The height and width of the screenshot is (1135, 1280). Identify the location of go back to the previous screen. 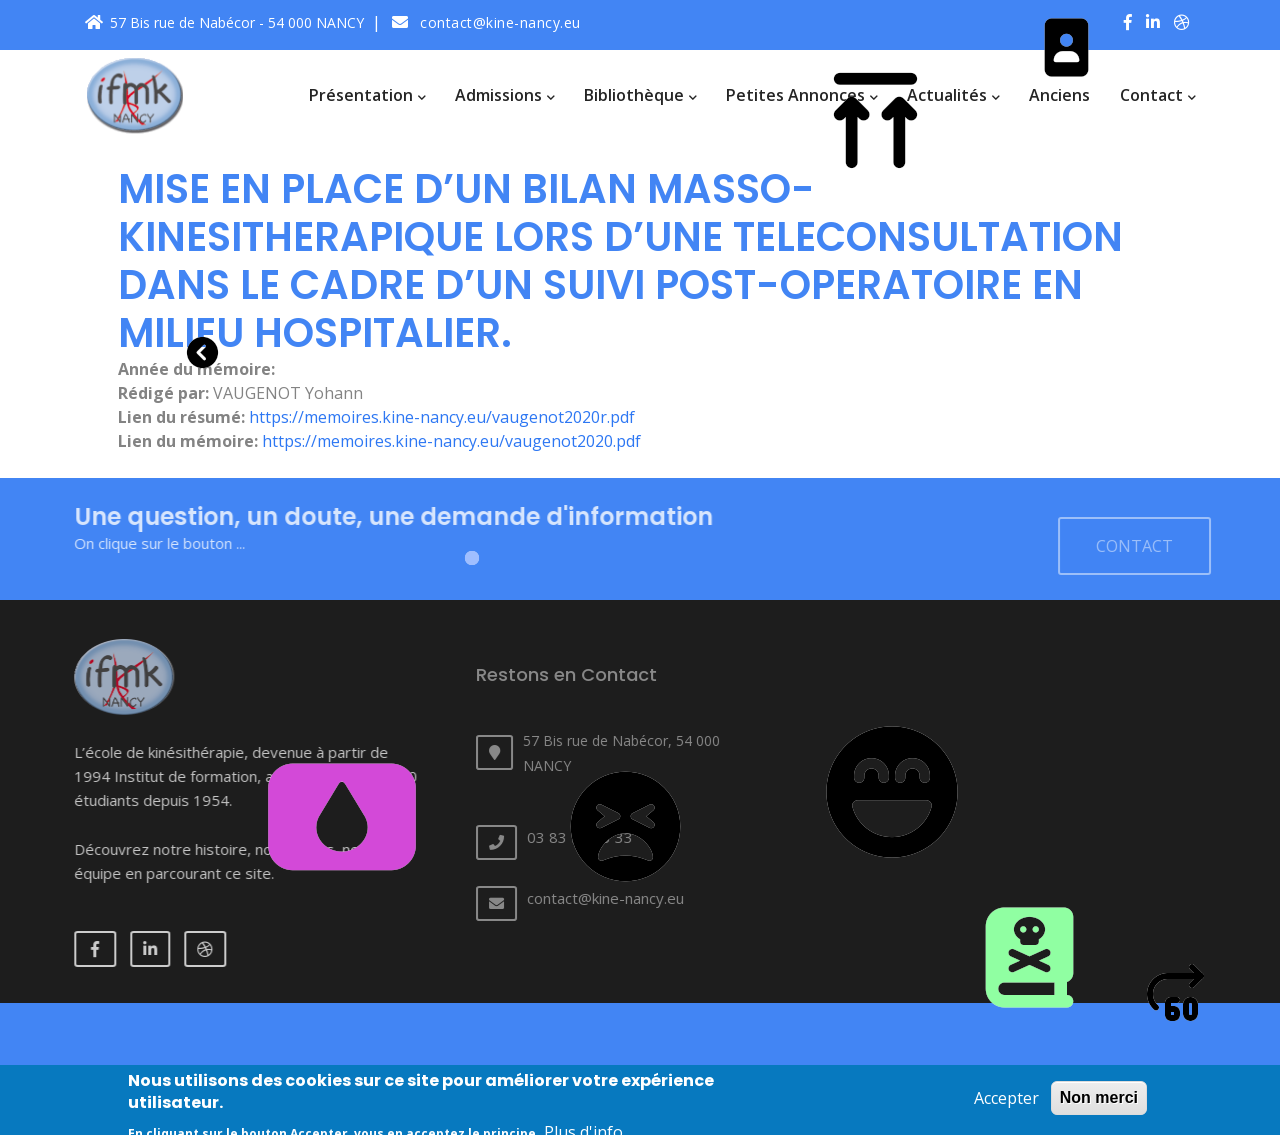
(202, 352).